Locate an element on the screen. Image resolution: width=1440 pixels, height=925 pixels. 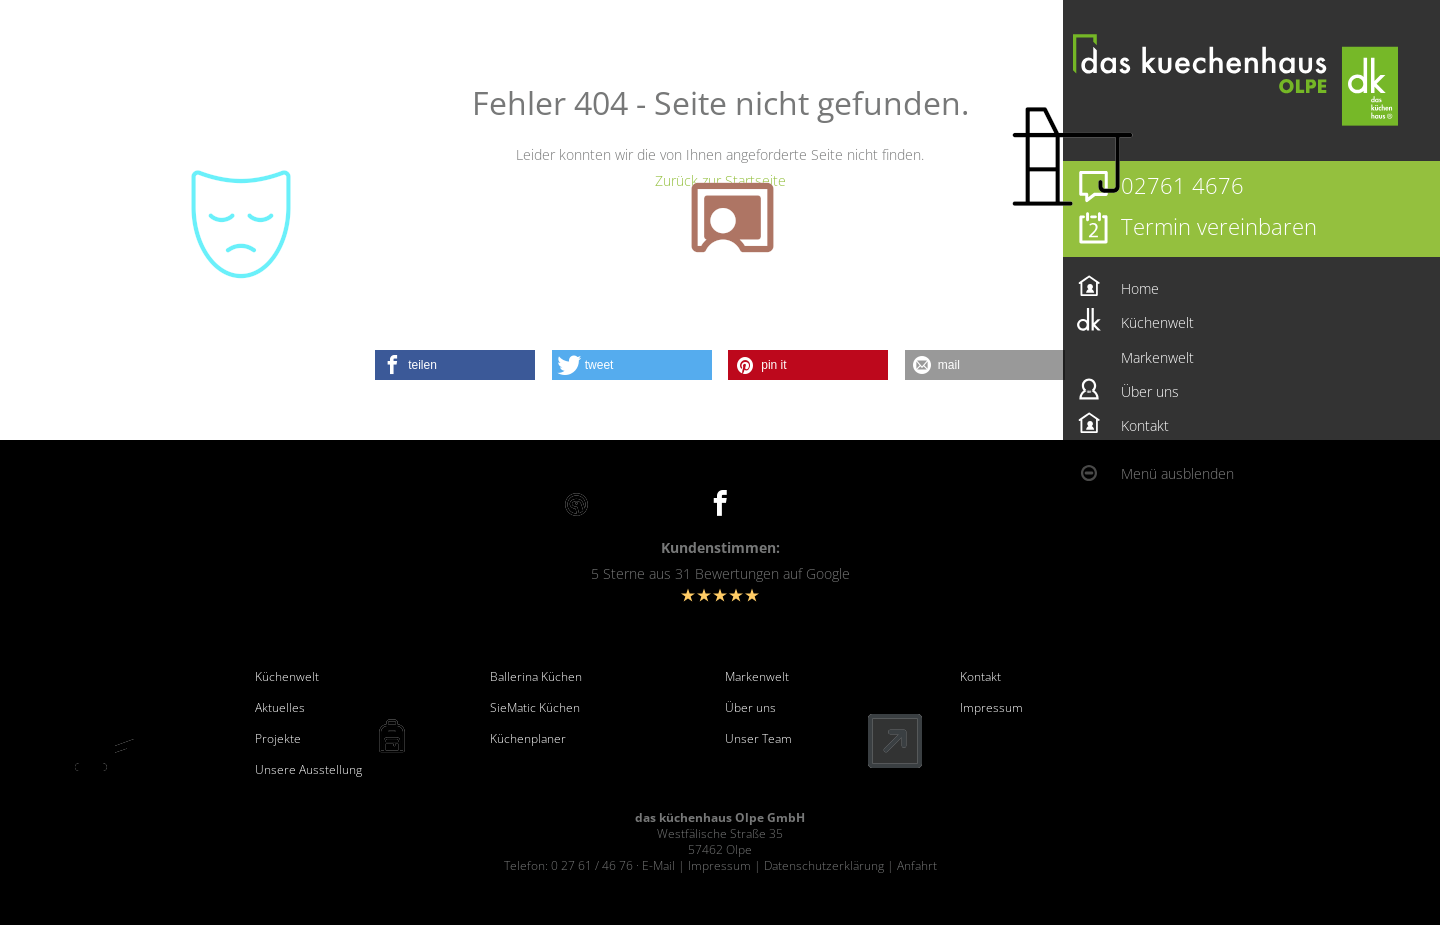
decrease exposure by one stop is located at coordinates (107, 767).